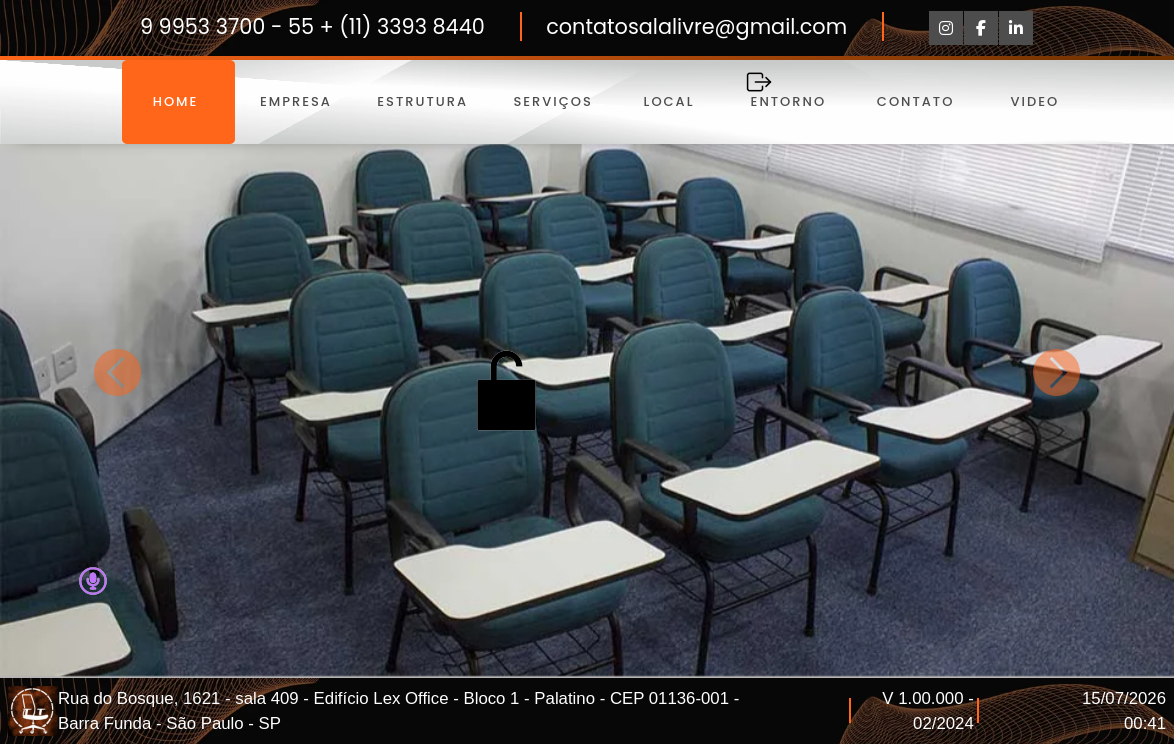  I want to click on log out of your account, so click(759, 82).